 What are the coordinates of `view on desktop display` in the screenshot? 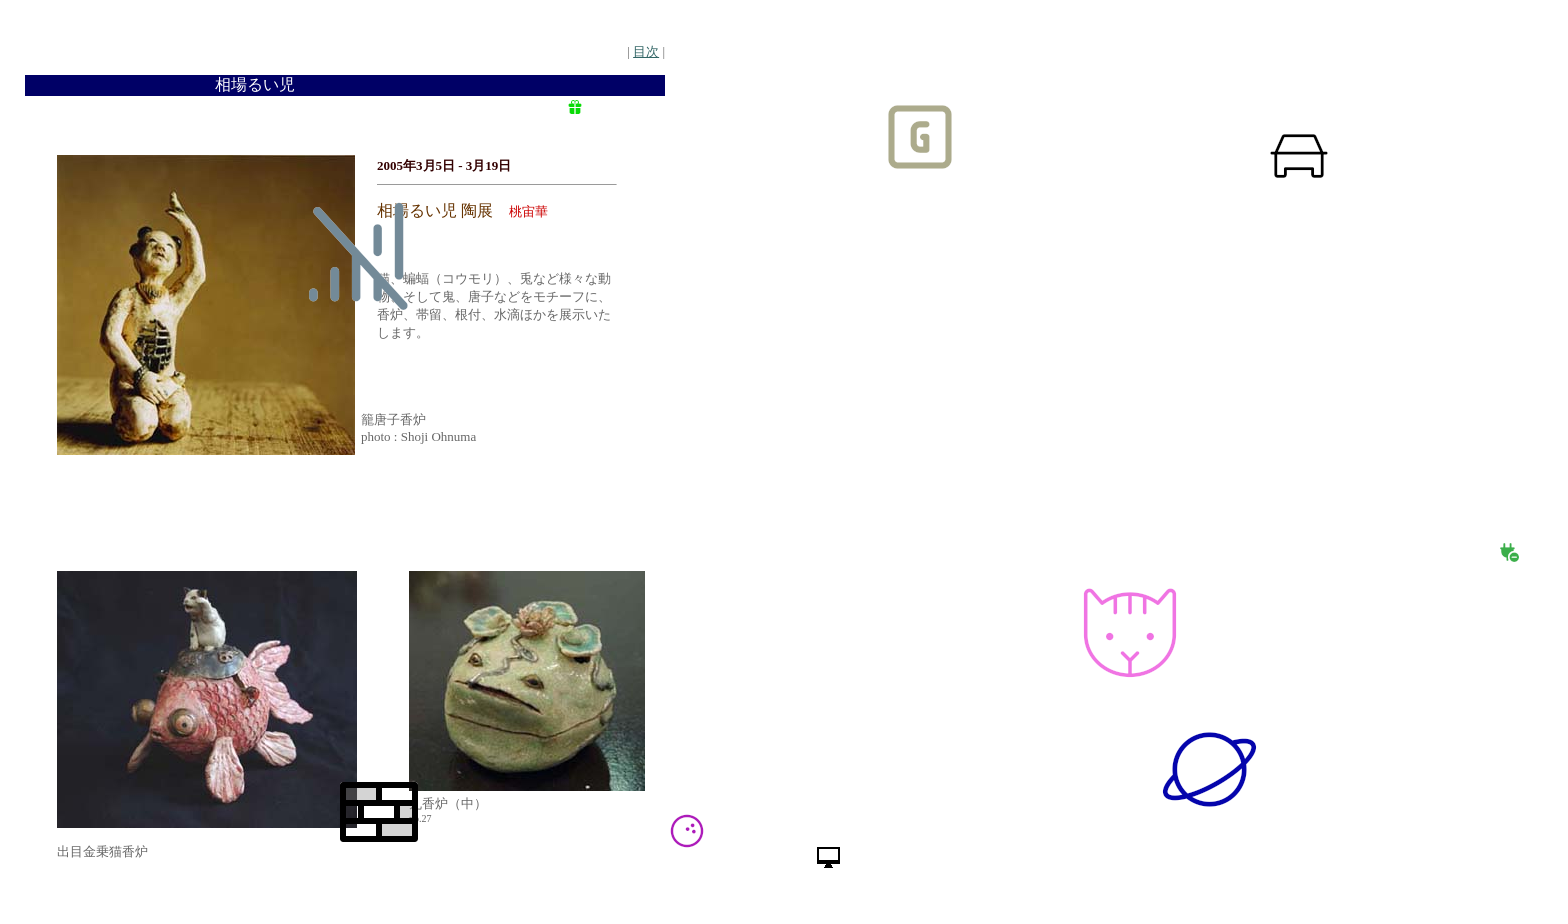 It's located at (828, 857).